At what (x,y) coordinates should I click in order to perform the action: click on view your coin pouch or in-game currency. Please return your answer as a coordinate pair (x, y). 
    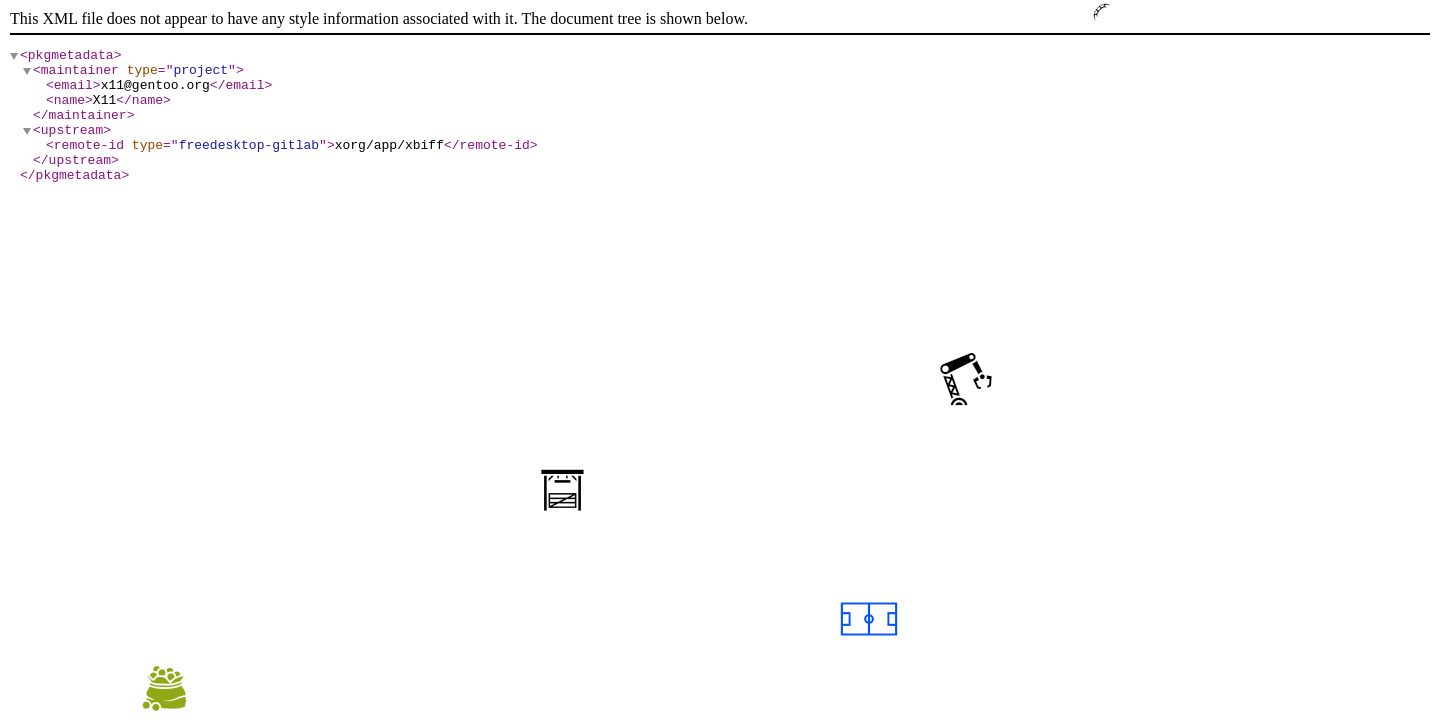
    Looking at the image, I should click on (164, 688).